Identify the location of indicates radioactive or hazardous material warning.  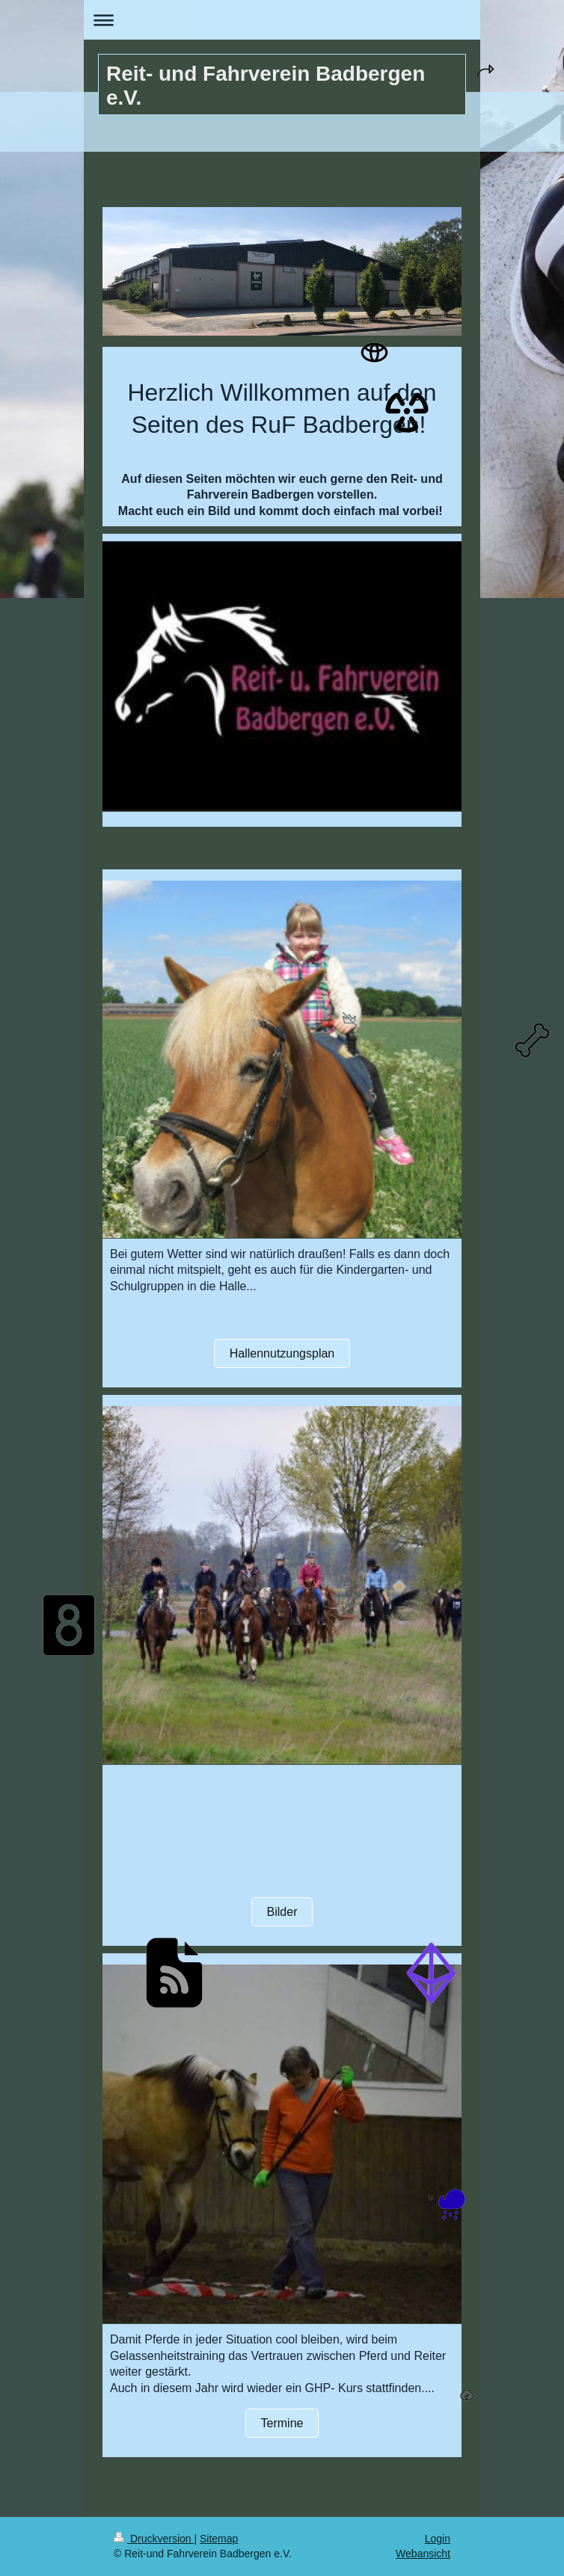
(407, 411).